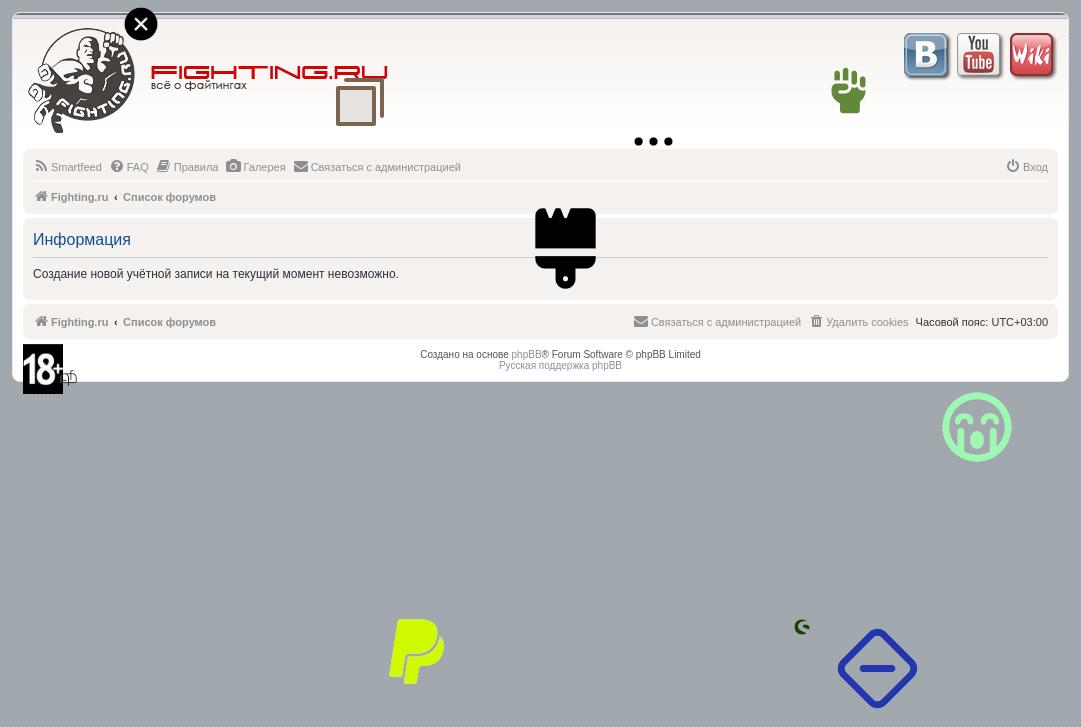  I want to click on access your mailbox or inbox, so click(68, 378).